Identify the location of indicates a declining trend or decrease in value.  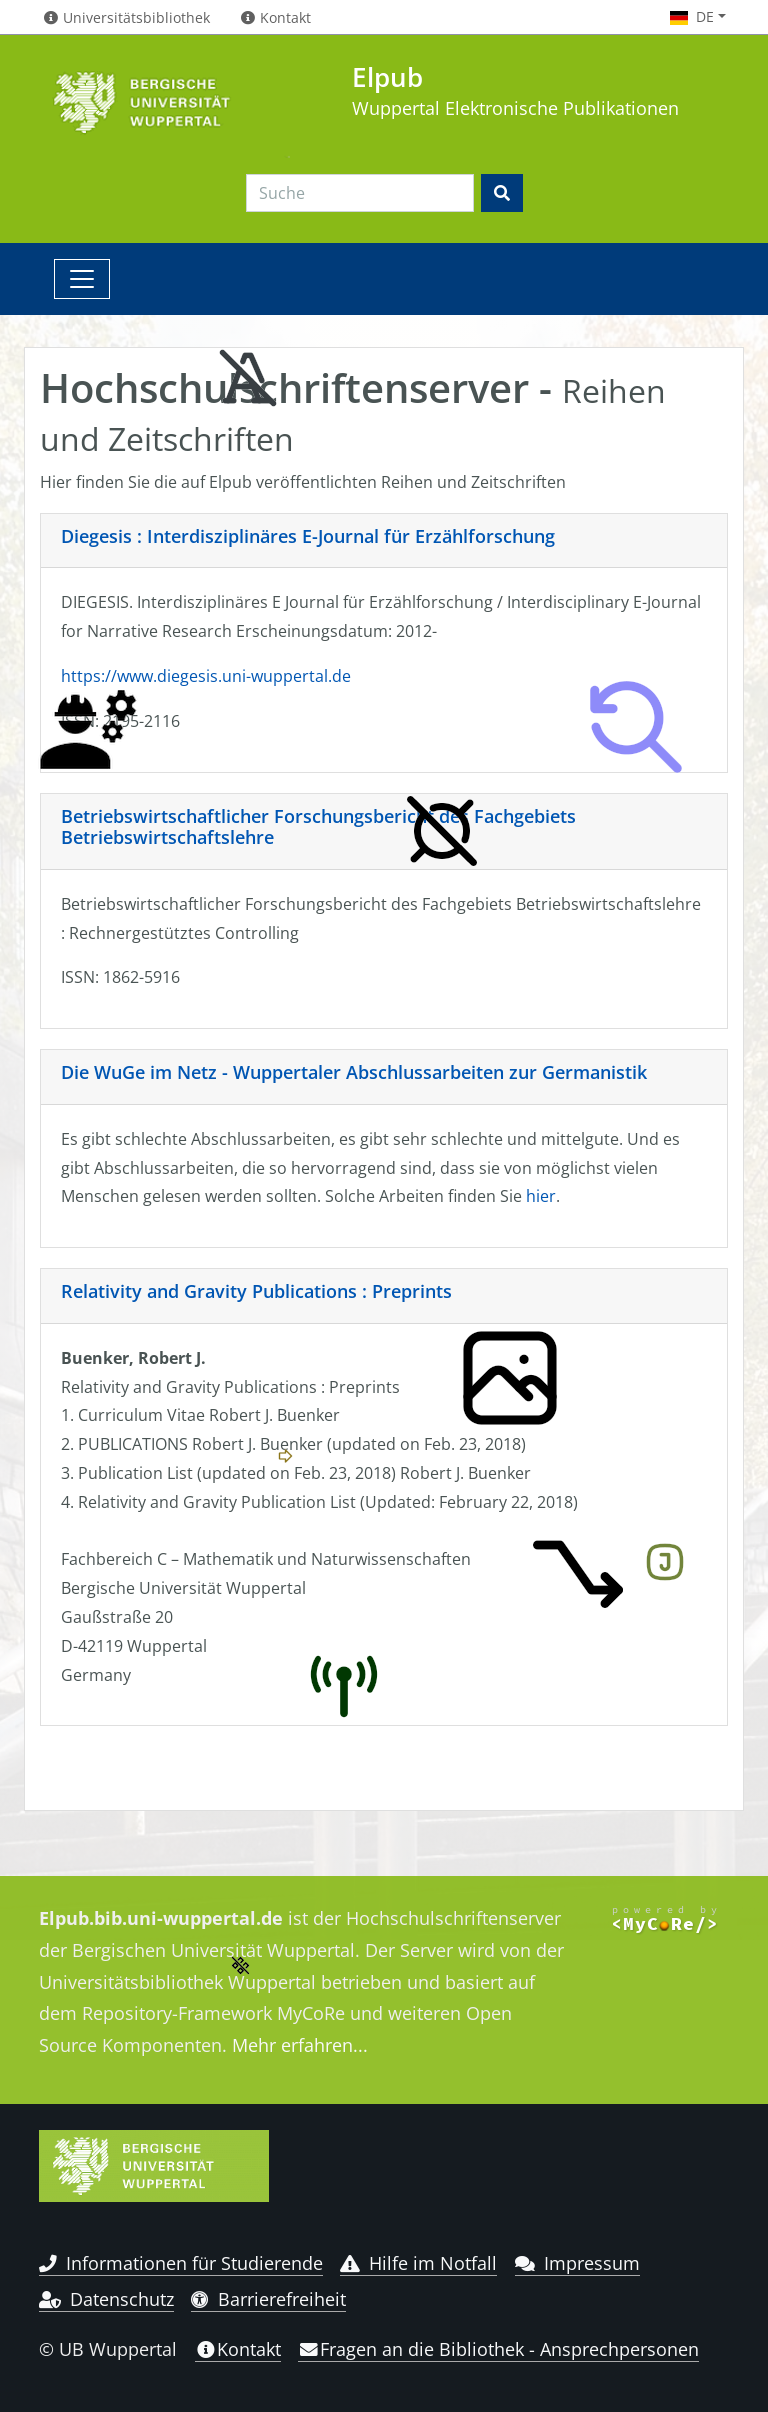
(578, 1572).